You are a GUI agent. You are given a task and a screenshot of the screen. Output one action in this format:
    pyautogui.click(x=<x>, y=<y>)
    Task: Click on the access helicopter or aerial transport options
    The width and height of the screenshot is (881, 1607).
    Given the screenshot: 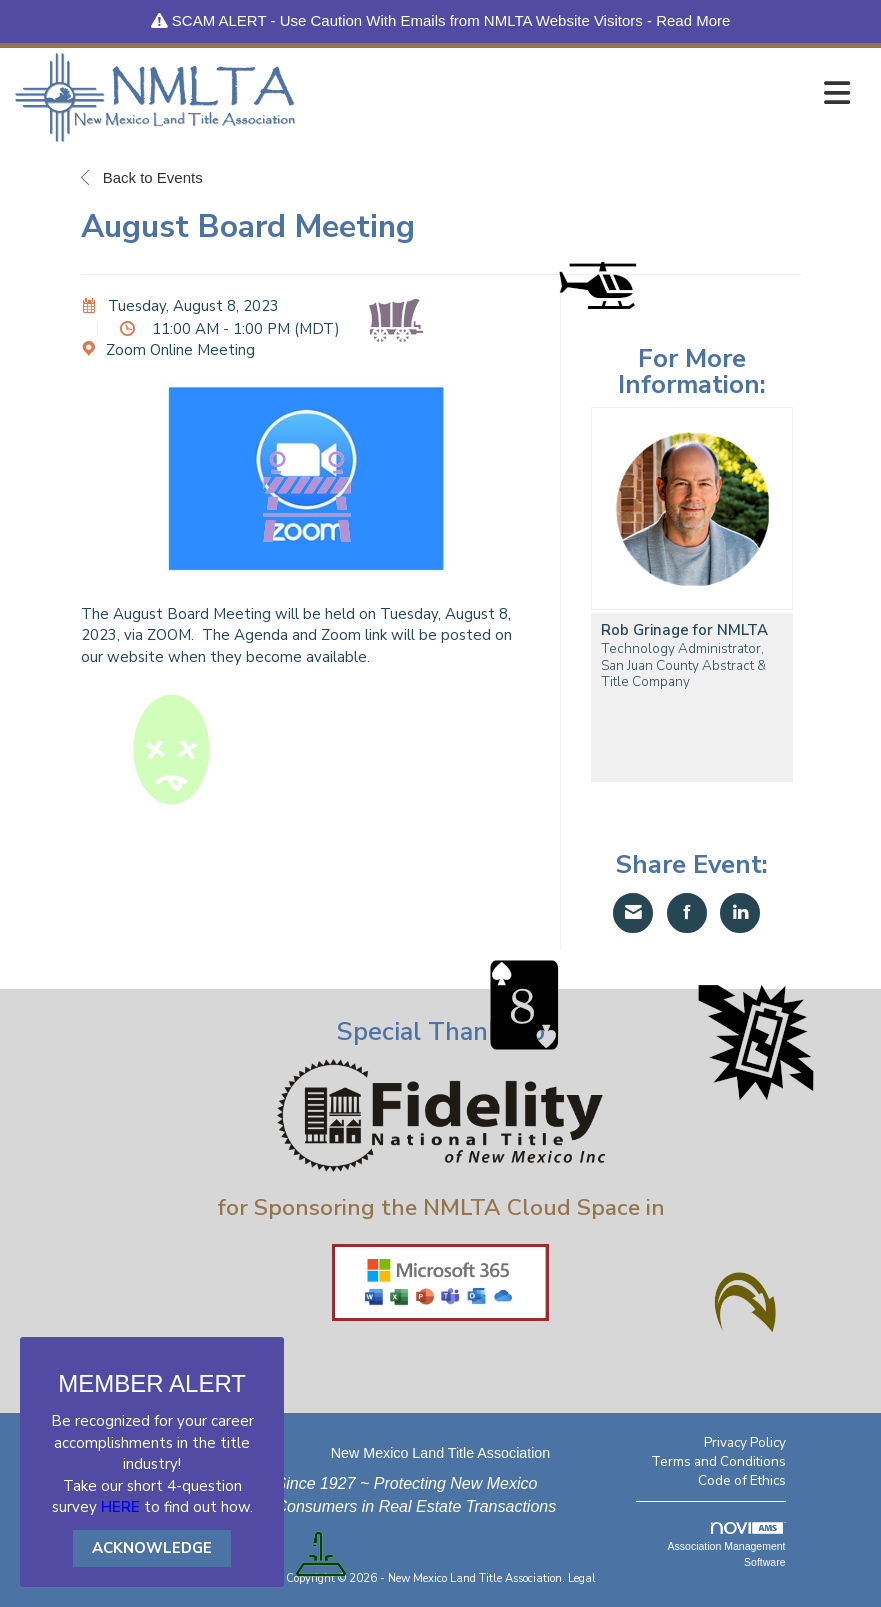 What is the action you would take?
    pyautogui.click(x=597, y=285)
    